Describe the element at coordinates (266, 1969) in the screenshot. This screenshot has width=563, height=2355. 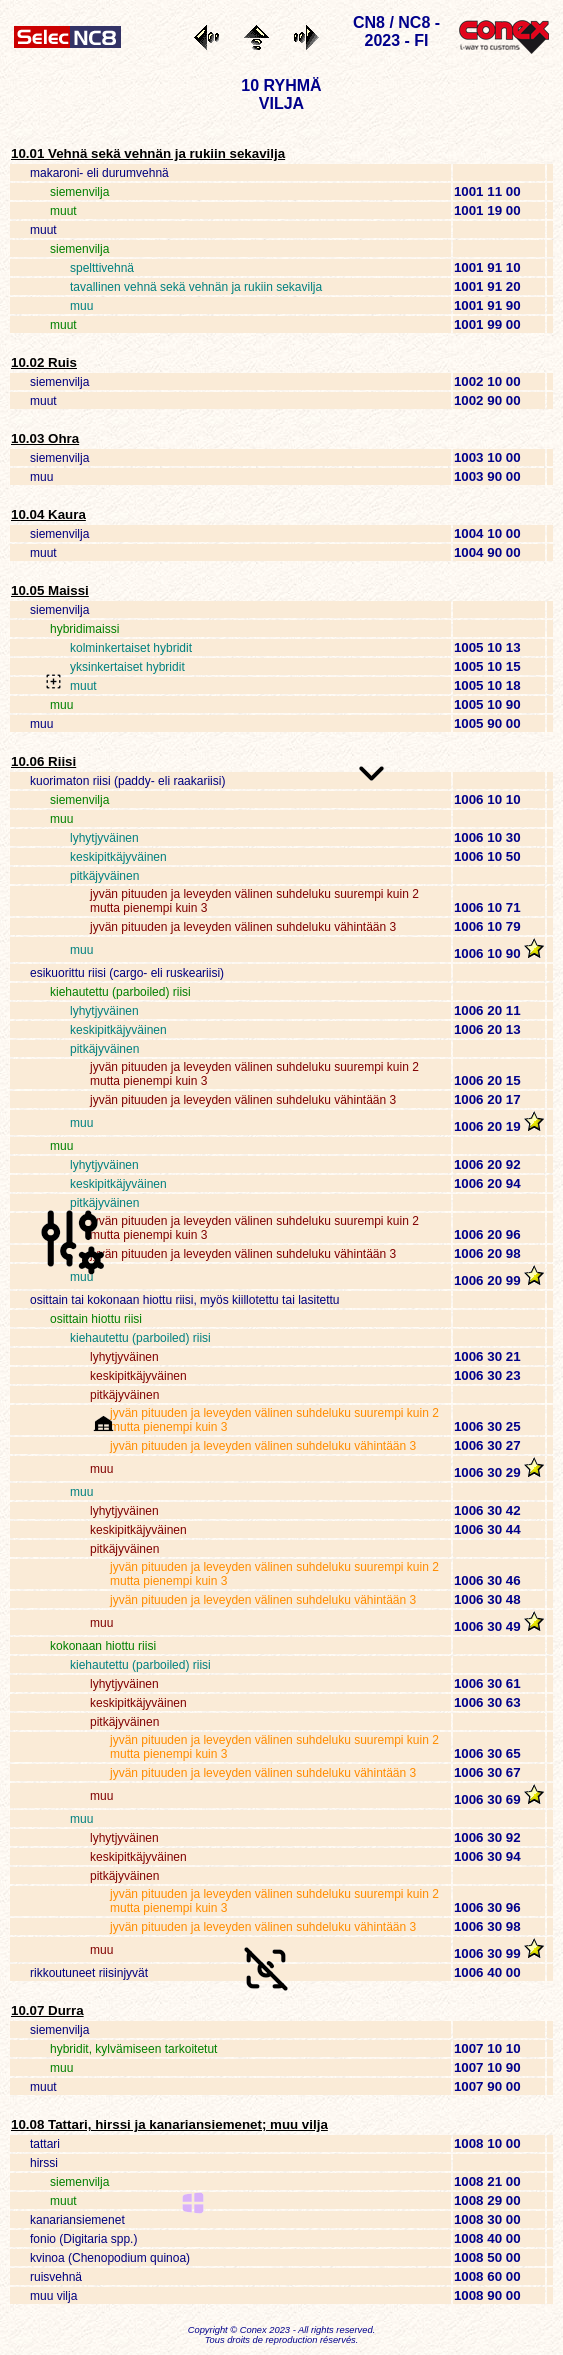
I see `screen capture disabled` at that location.